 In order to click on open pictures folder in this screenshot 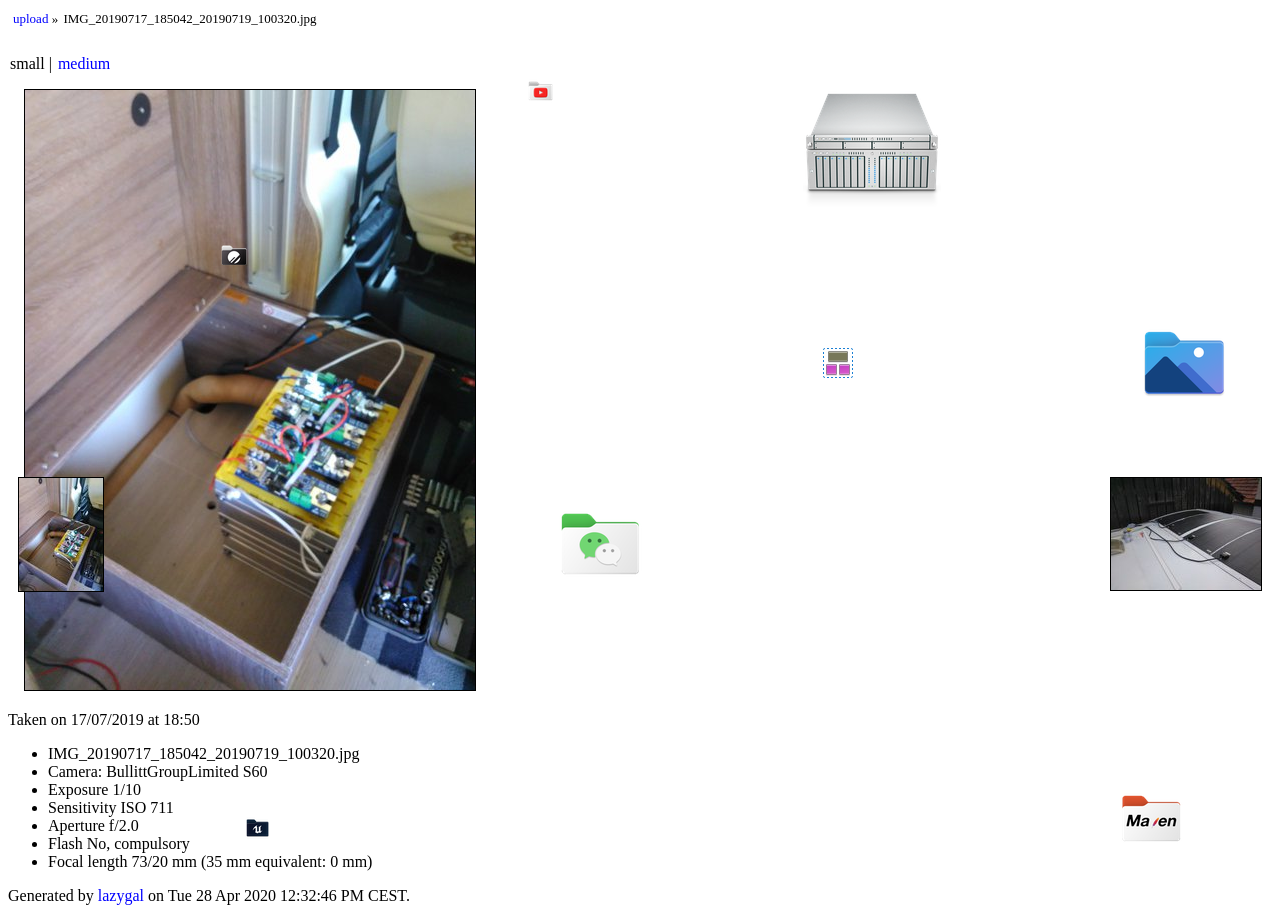, I will do `click(1184, 365)`.